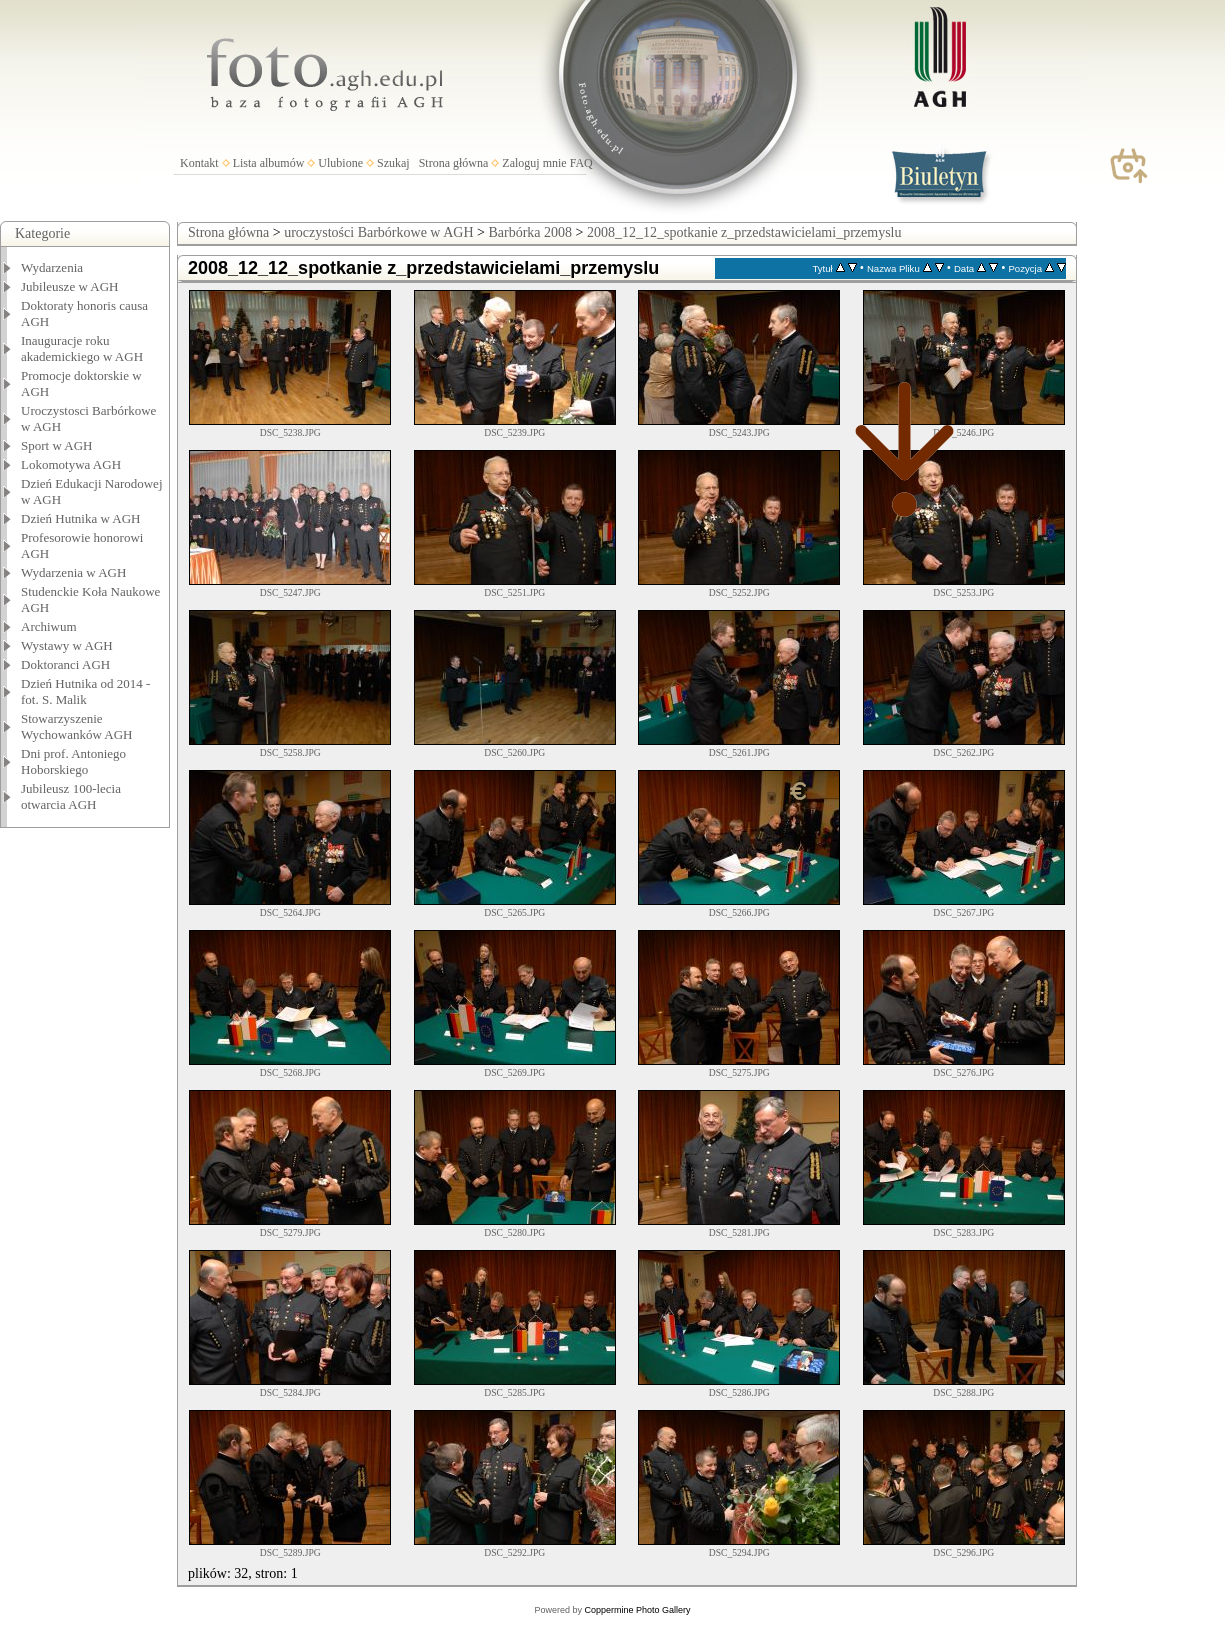 This screenshot has width=1225, height=1625. What do you see at coordinates (1128, 164) in the screenshot?
I see `upload items from your basket` at bounding box center [1128, 164].